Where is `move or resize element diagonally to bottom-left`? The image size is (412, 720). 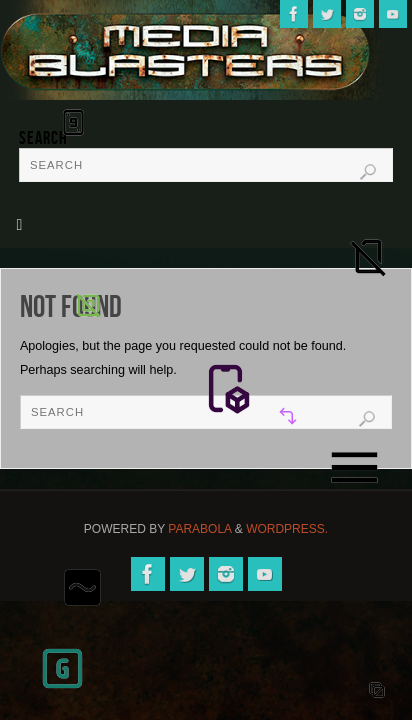
move or resize element diagonally to bottom-left is located at coordinates (288, 416).